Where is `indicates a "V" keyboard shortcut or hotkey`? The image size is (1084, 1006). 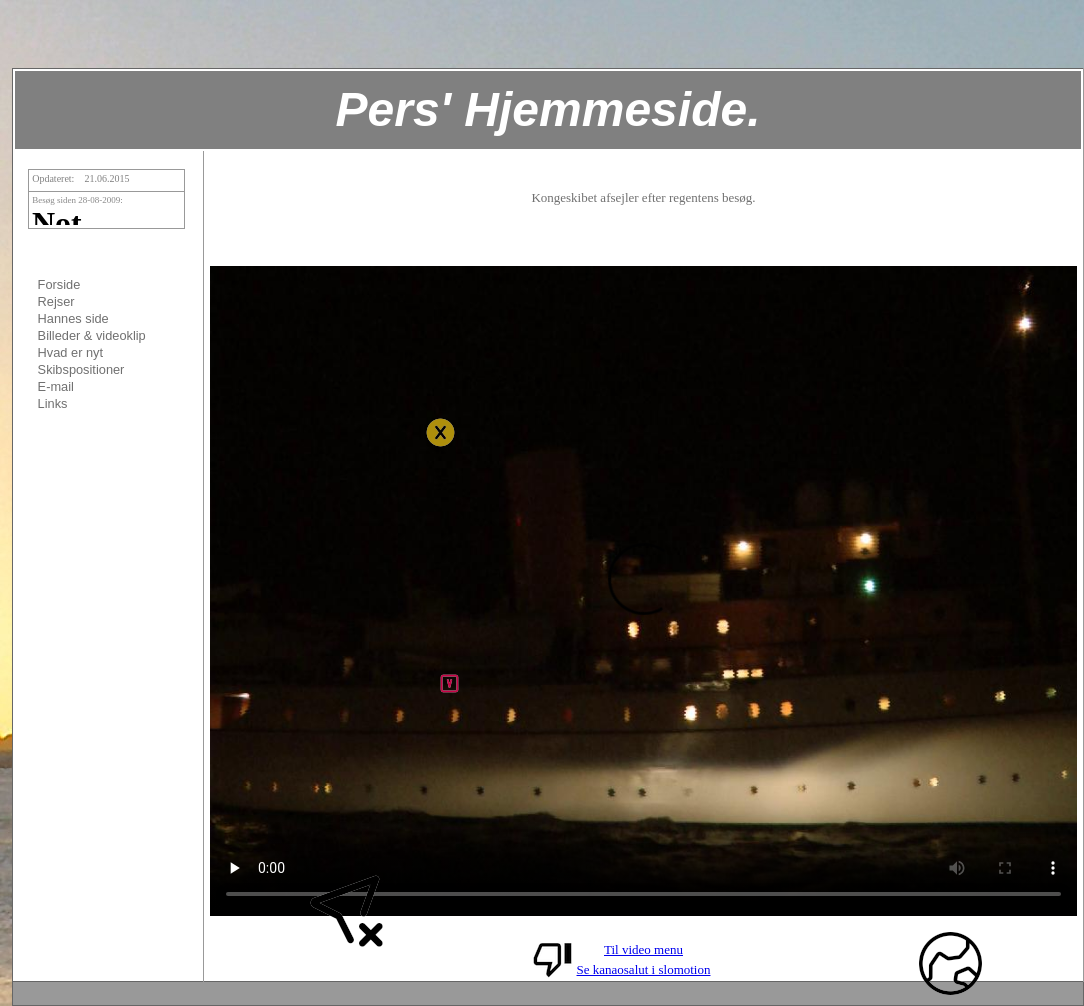
indicates a "V" keyboard shortcut or hotkey is located at coordinates (449, 683).